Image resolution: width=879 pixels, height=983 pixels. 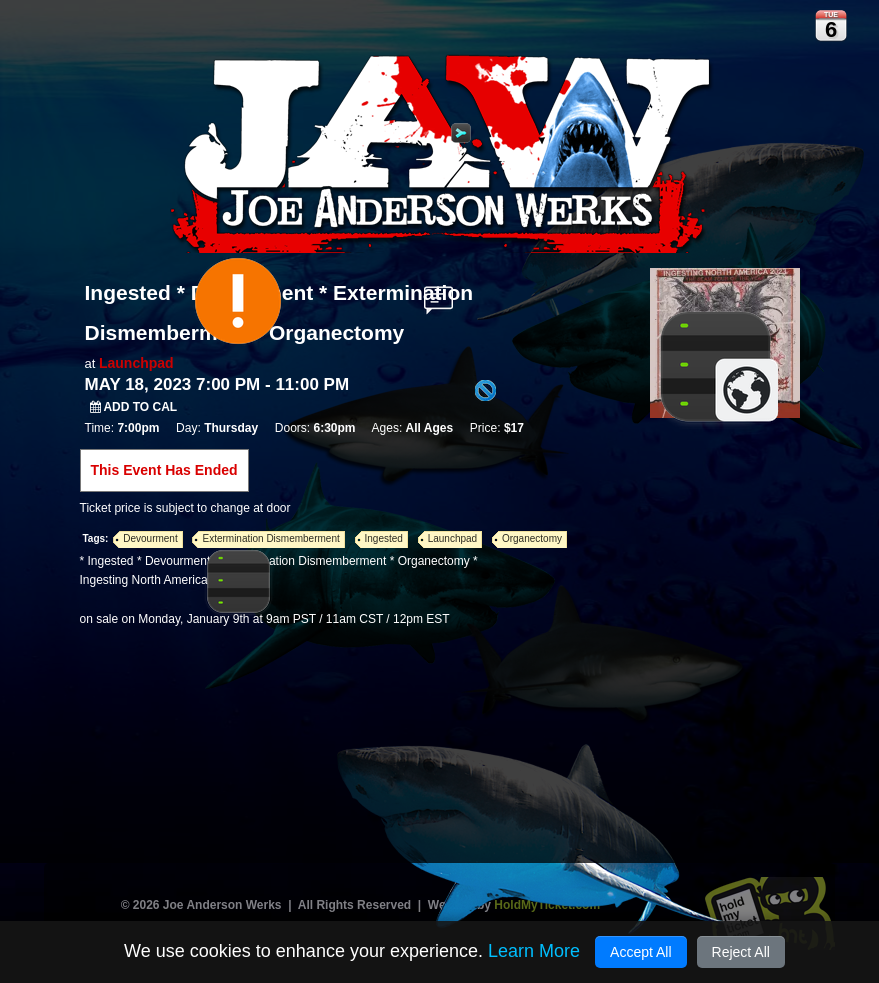 I want to click on access network server preferences, so click(x=238, y=582).